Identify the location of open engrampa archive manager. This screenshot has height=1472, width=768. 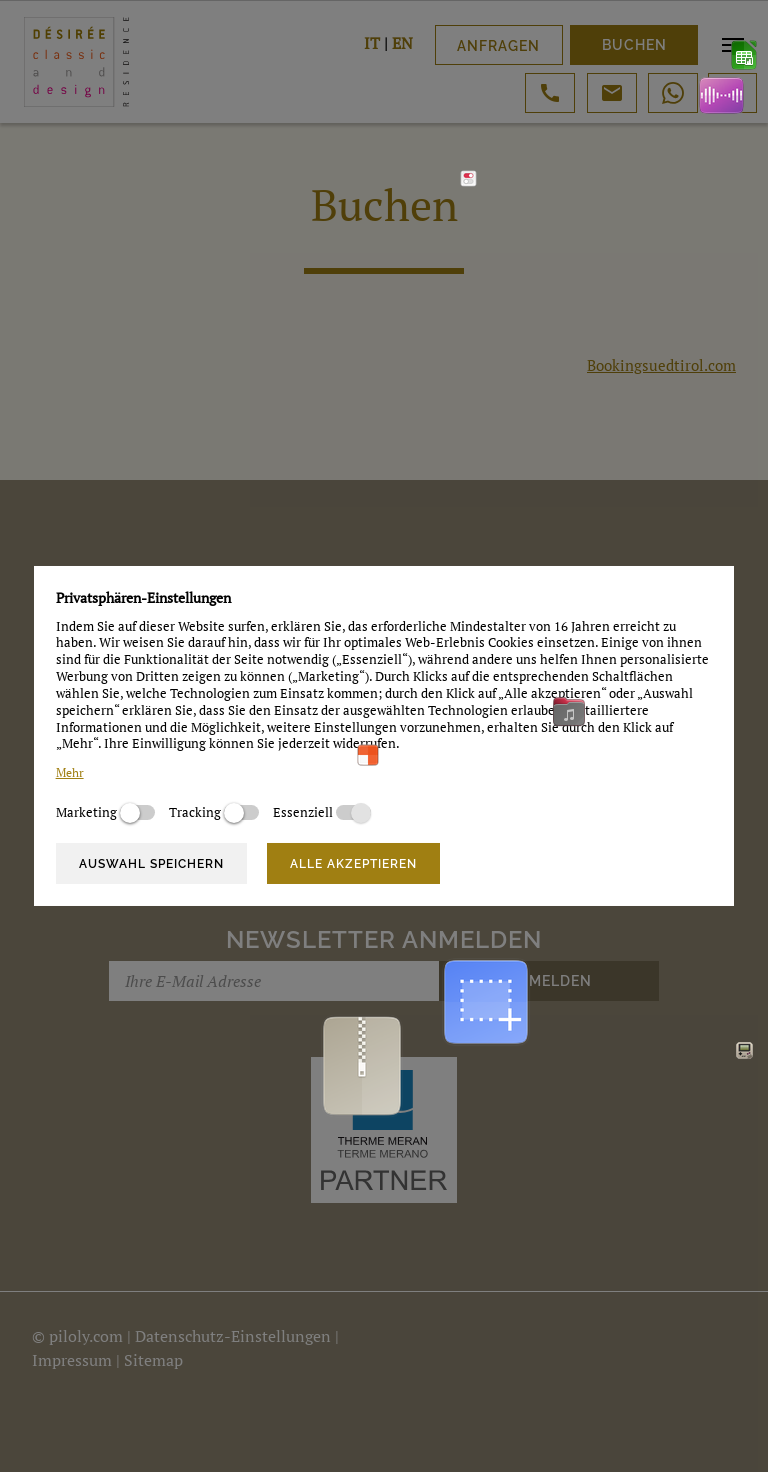
(362, 1066).